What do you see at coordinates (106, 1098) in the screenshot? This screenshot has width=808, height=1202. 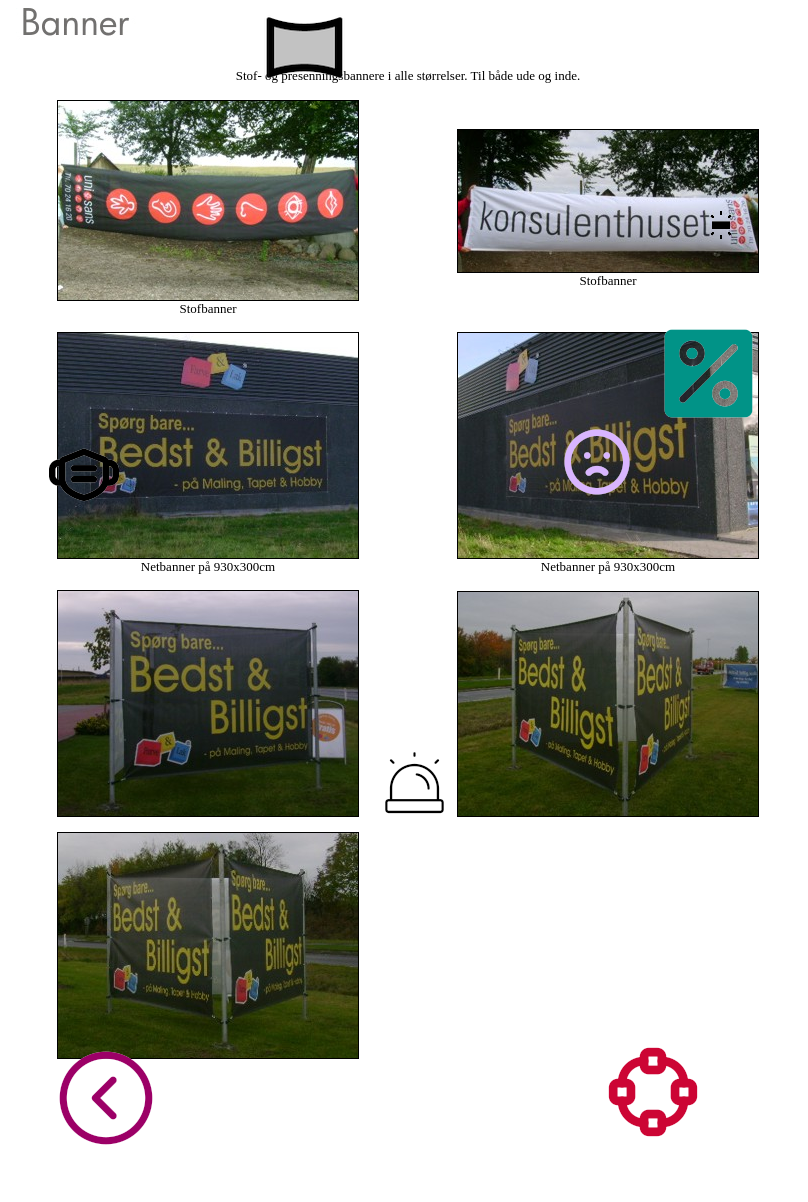 I see `go back to previous screen` at bounding box center [106, 1098].